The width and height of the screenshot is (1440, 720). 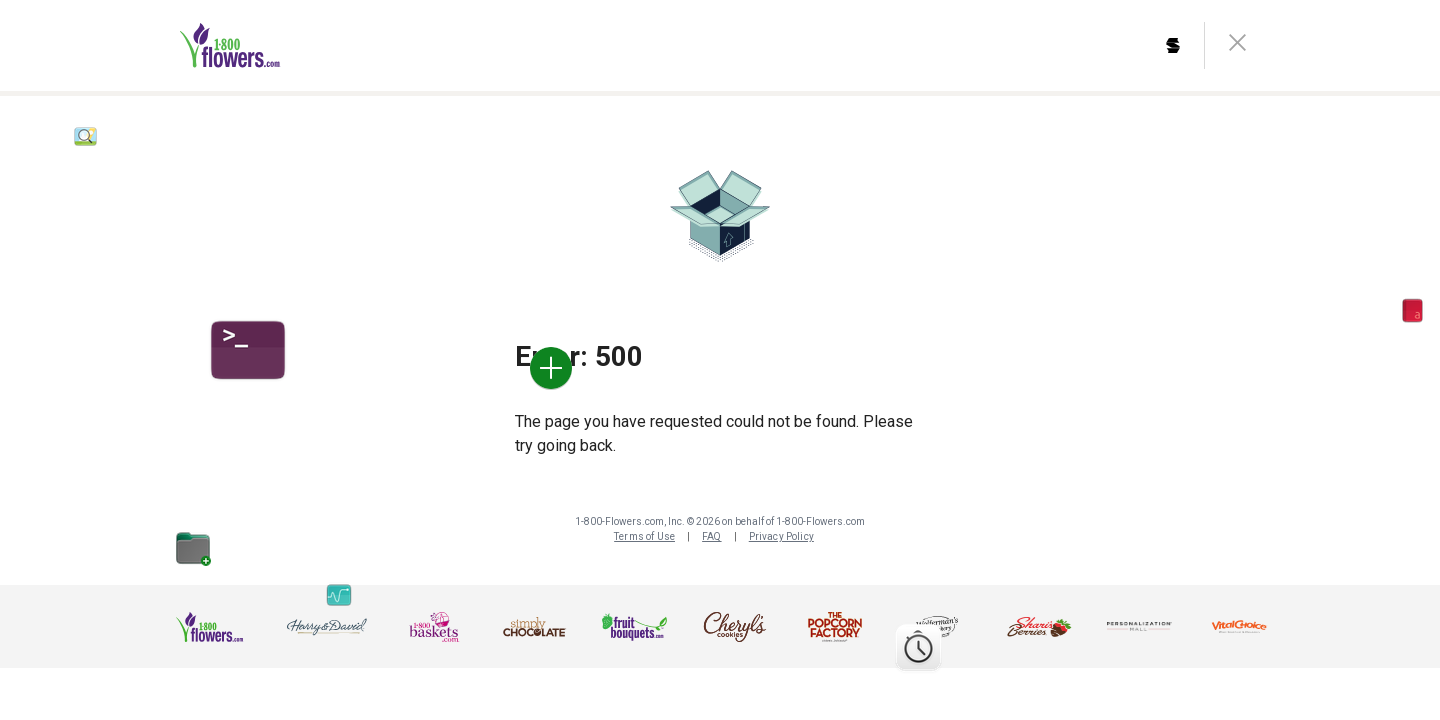 What do you see at coordinates (248, 350) in the screenshot?
I see `open the terminal application` at bounding box center [248, 350].